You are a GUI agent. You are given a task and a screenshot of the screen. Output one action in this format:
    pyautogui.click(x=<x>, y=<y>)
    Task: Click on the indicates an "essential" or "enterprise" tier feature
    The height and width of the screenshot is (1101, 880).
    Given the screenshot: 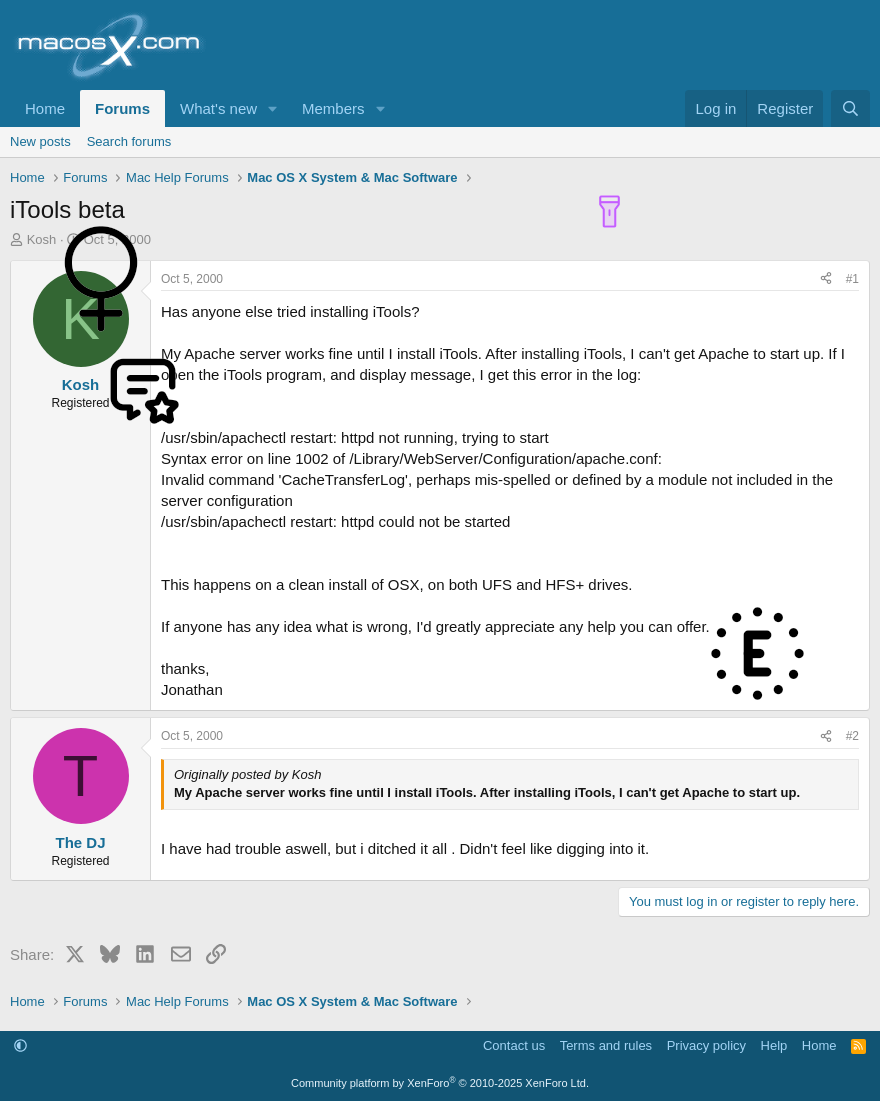 What is the action you would take?
    pyautogui.click(x=757, y=653)
    